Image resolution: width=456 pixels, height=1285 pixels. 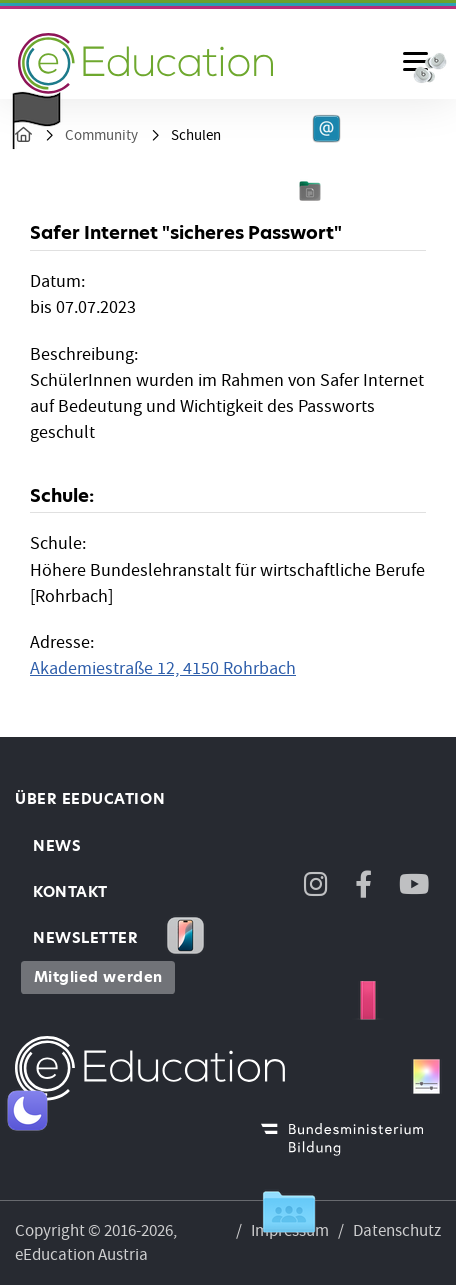 What do you see at coordinates (36, 120) in the screenshot?
I see `view flagged emails` at bounding box center [36, 120].